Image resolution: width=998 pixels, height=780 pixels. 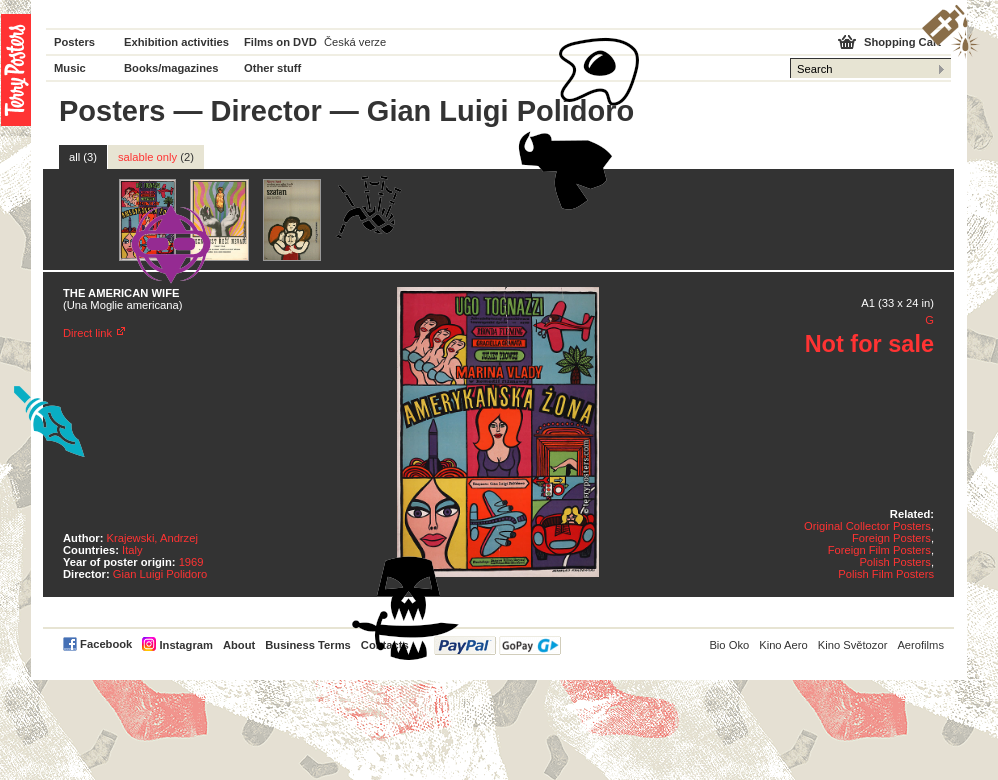 I want to click on select venezuela as your country or region, so click(x=565, y=170).